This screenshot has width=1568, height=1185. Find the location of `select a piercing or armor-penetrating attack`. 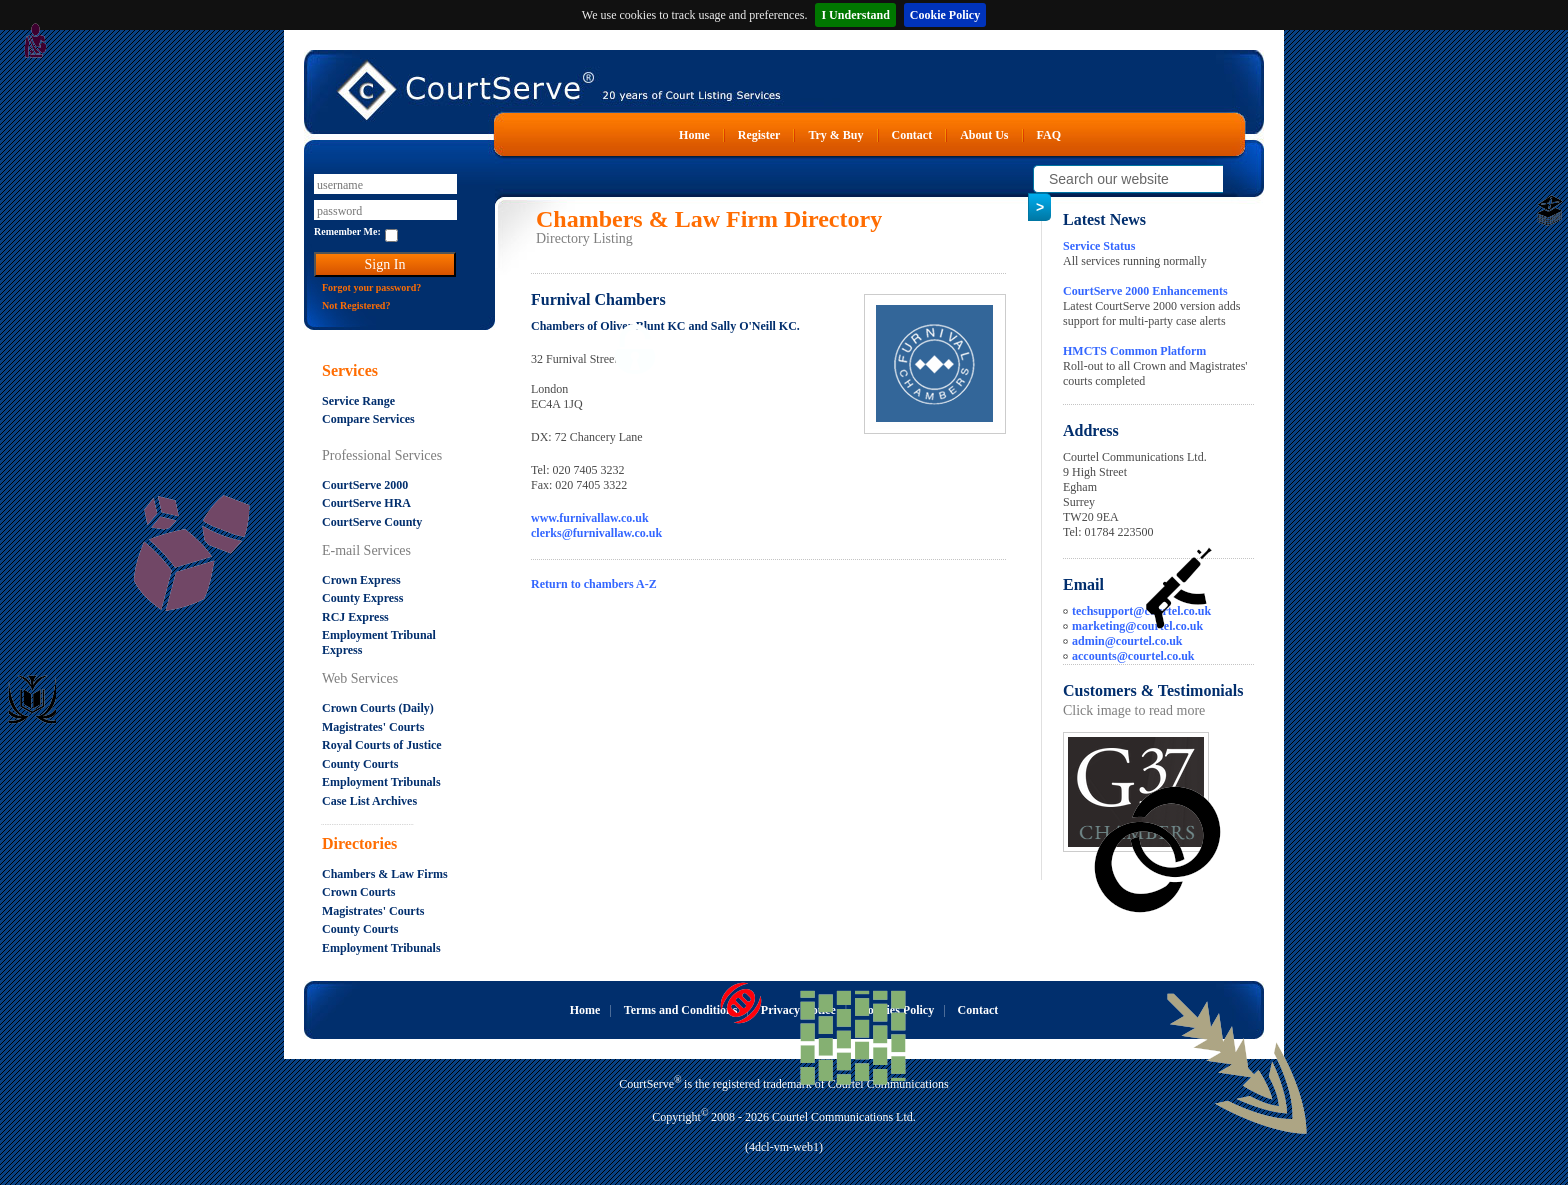

select a piercing or armor-penetrating attack is located at coordinates (1237, 1063).